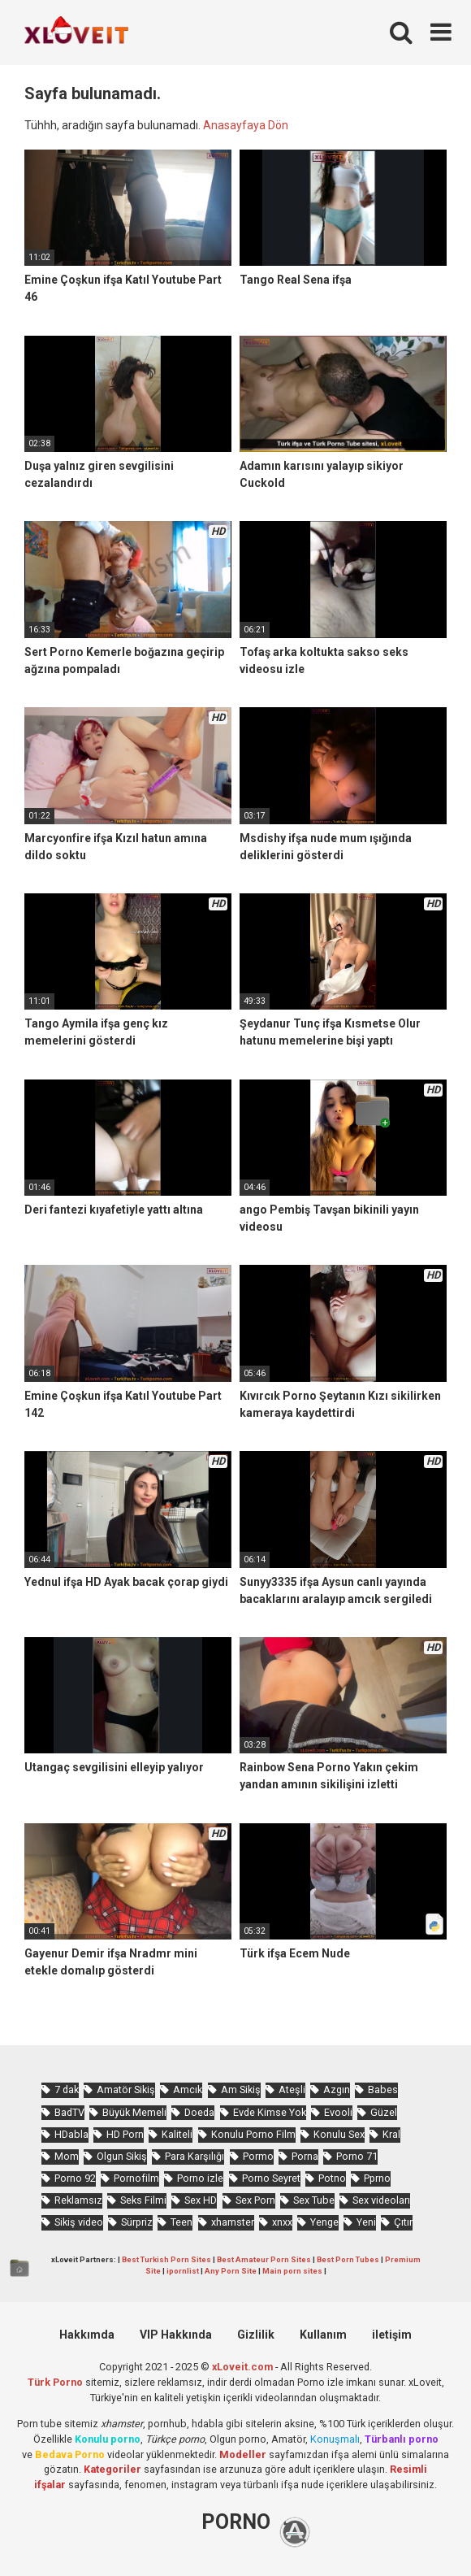 The height and width of the screenshot is (2576, 471). Describe the element at coordinates (434, 1924) in the screenshot. I see `a python 3 script or source file` at that location.